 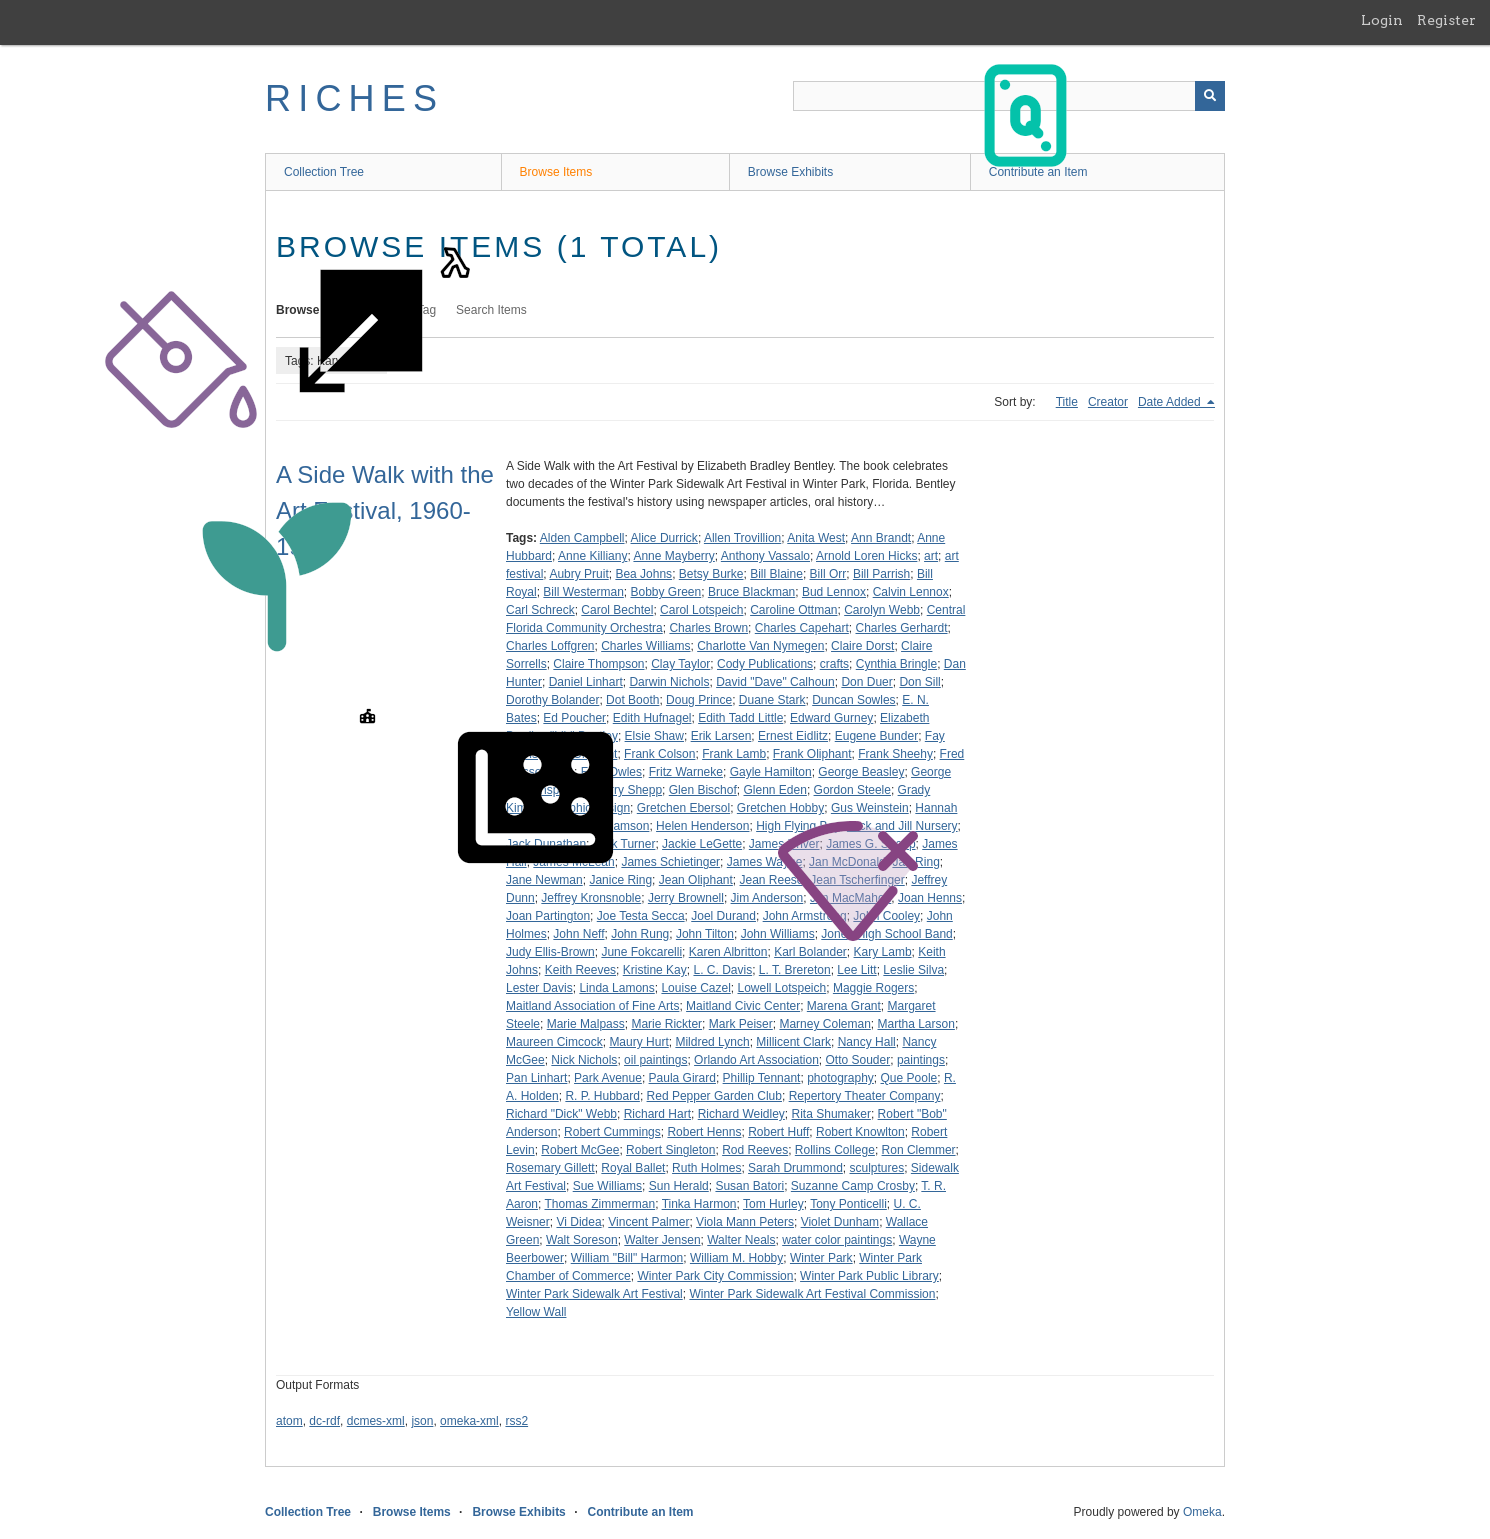 What do you see at coordinates (277, 577) in the screenshot?
I see `indicates new growth or beginner status` at bounding box center [277, 577].